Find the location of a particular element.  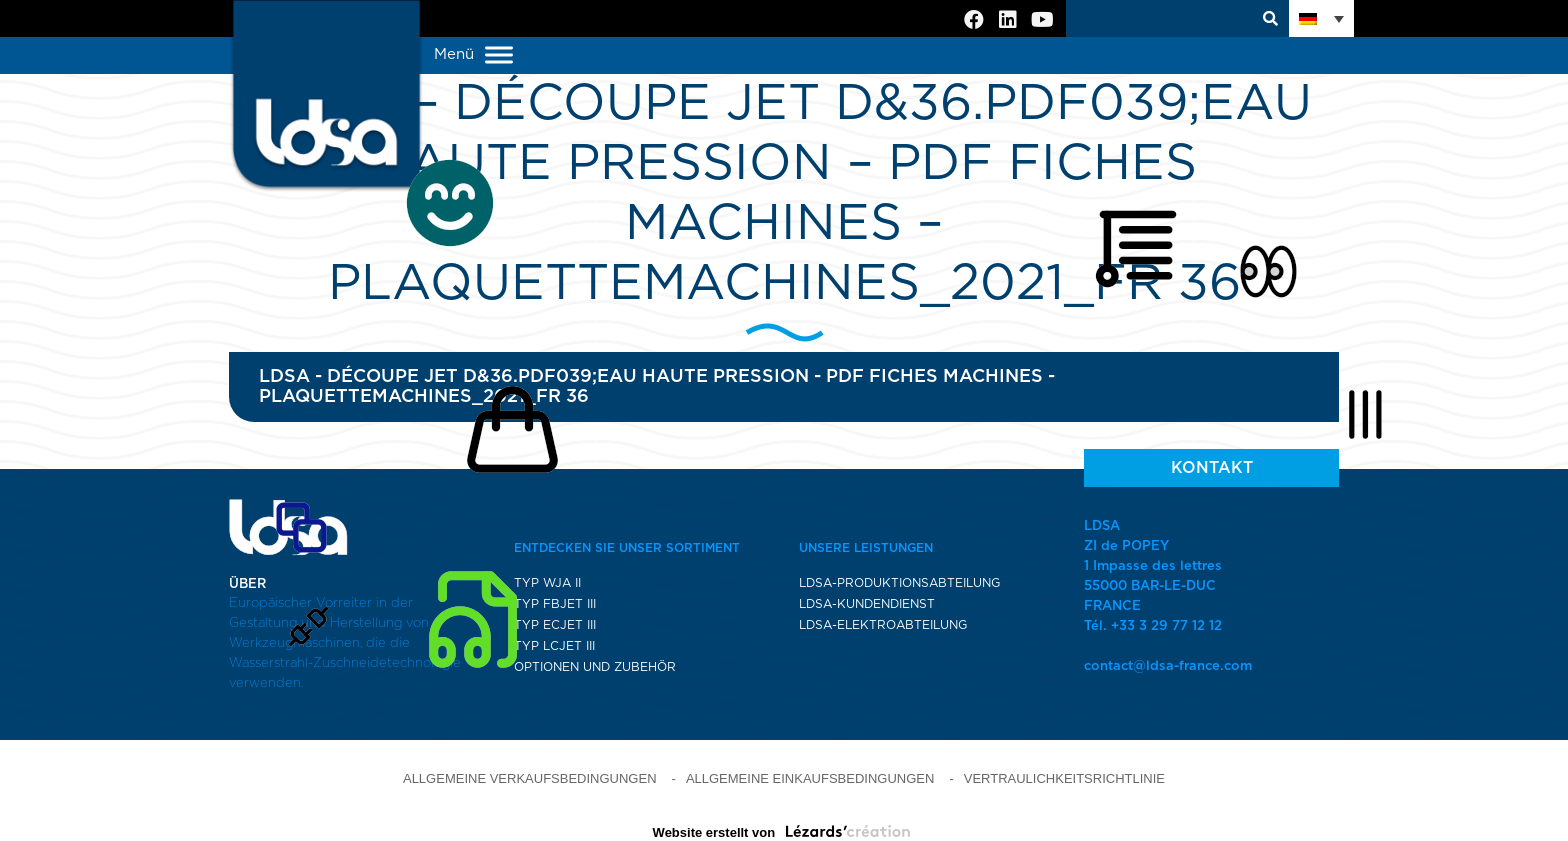

view who has seen your content is located at coordinates (1268, 271).